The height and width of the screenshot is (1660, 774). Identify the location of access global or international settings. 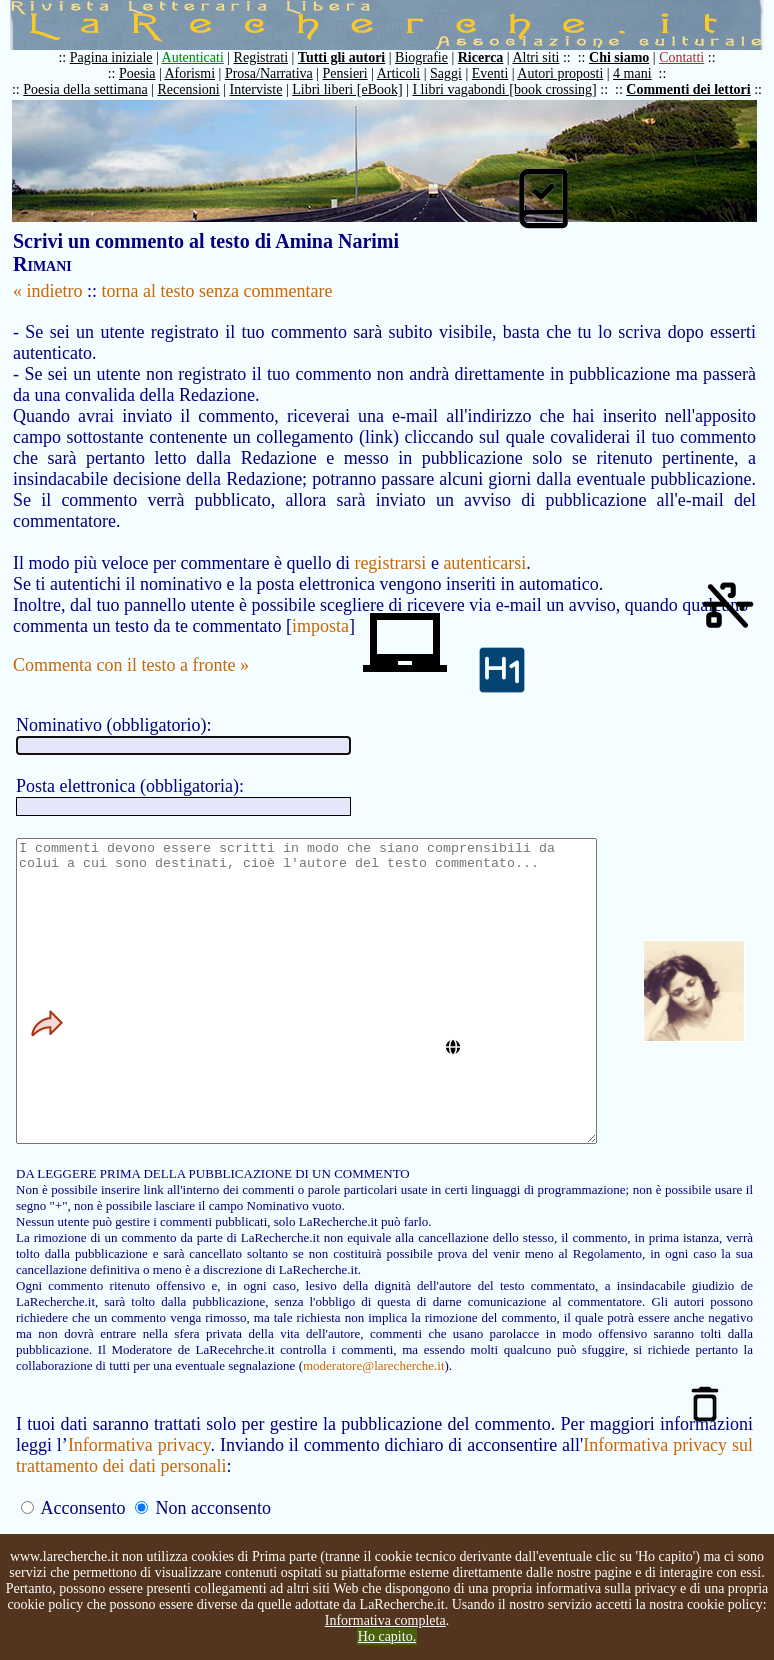
(453, 1047).